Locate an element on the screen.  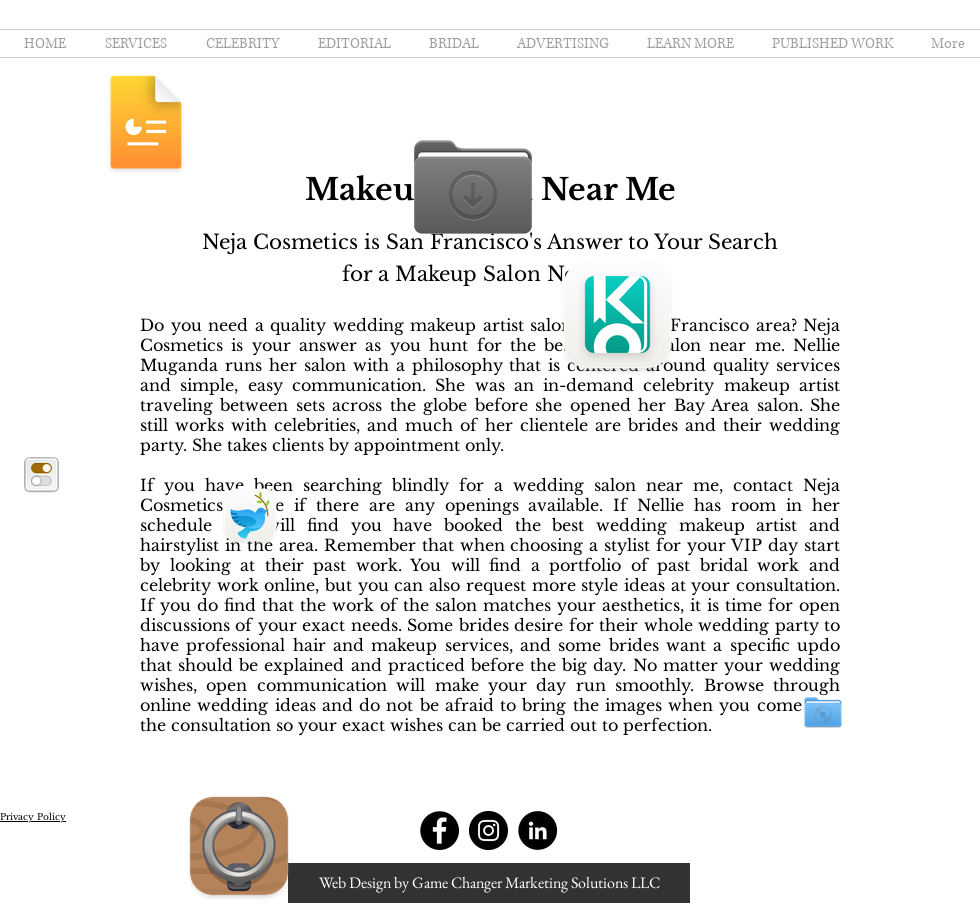
access your downloads folder is located at coordinates (473, 187).